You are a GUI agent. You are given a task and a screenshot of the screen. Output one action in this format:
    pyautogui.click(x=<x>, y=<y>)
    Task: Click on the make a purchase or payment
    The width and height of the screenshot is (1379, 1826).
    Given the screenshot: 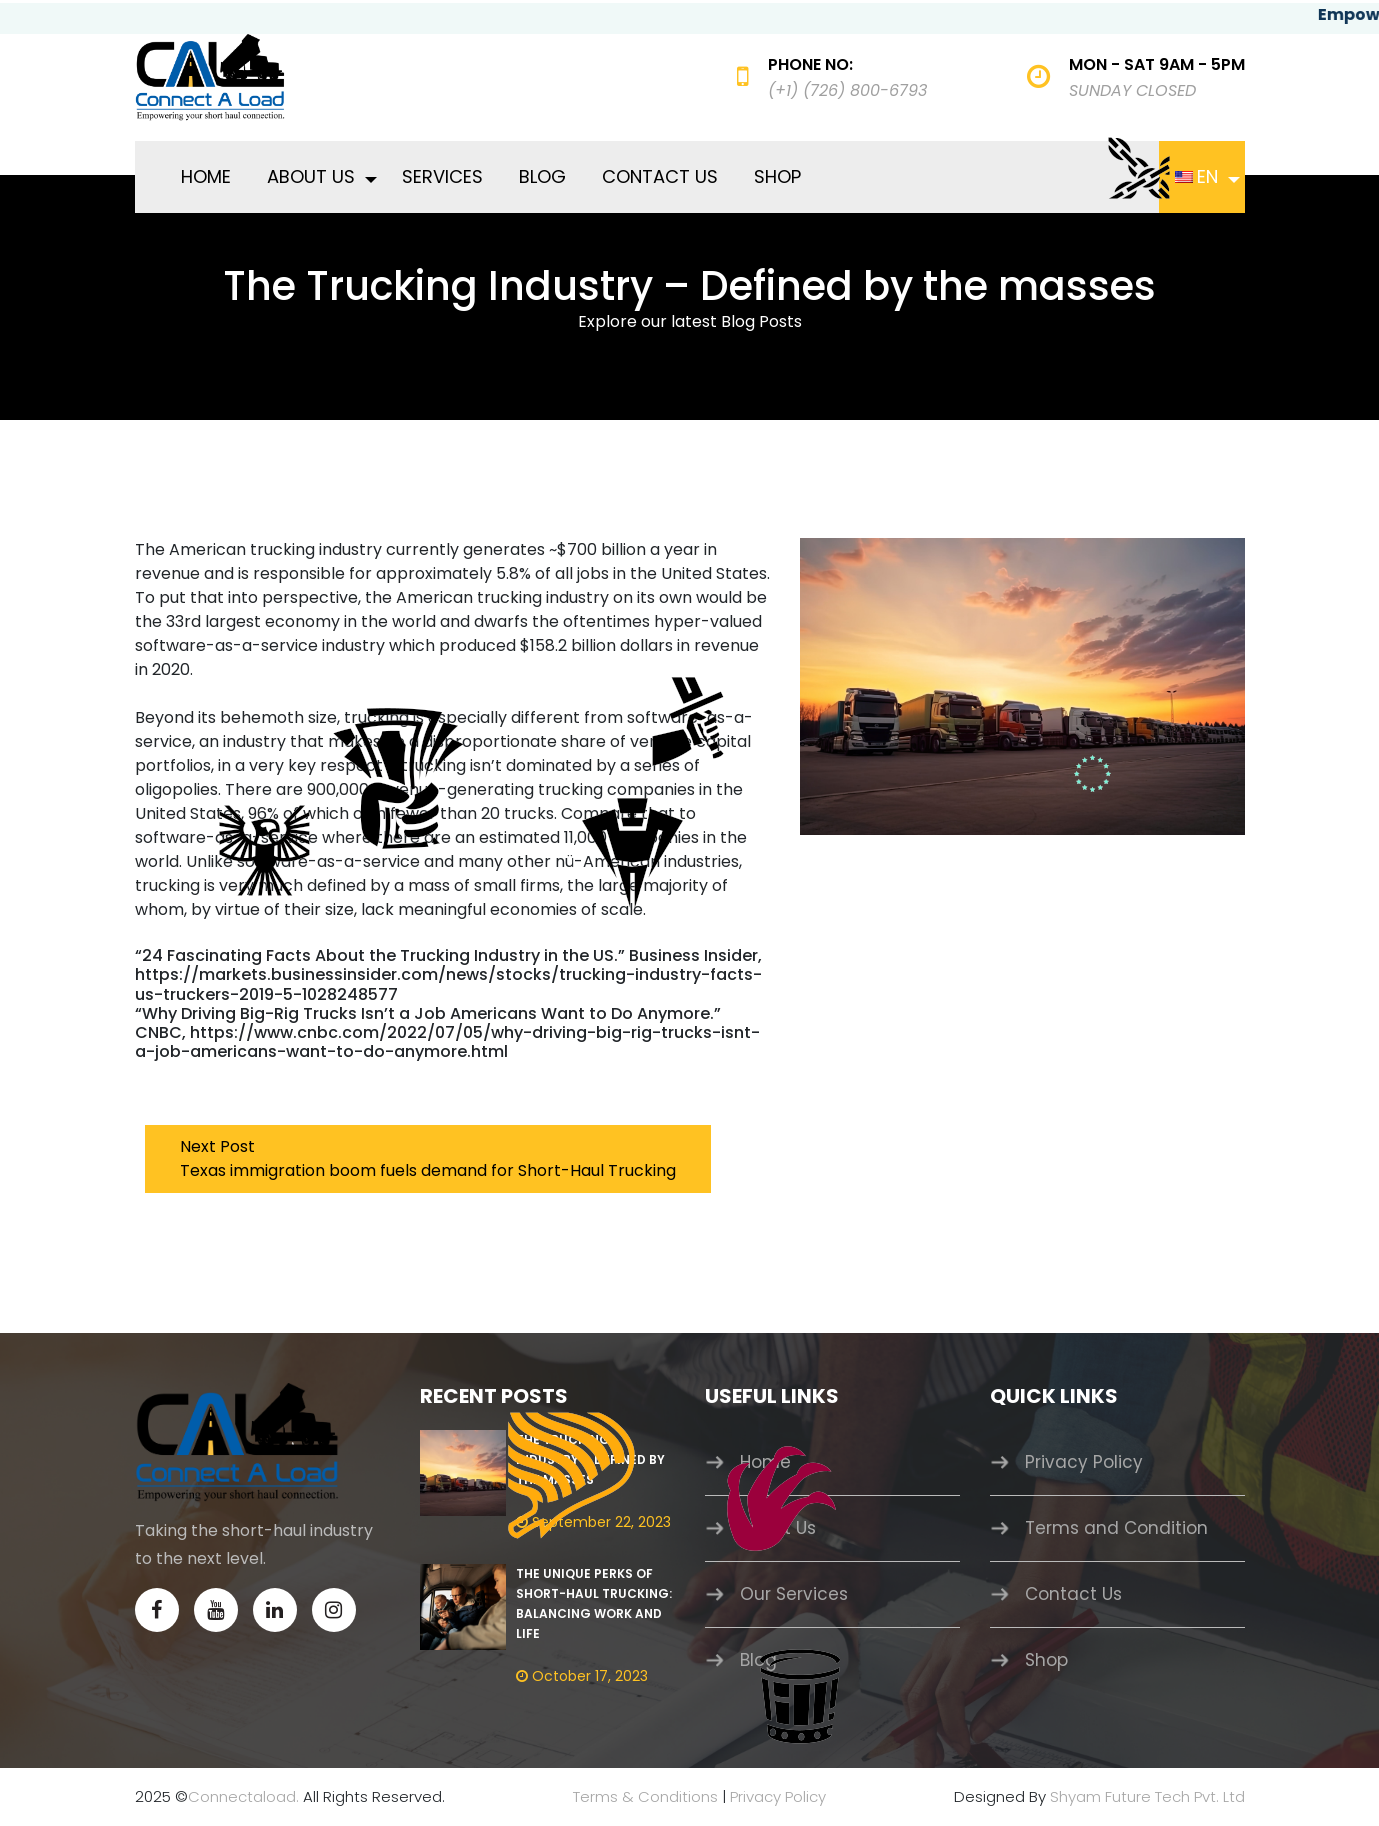 What is the action you would take?
    pyautogui.click(x=398, y=778)
    